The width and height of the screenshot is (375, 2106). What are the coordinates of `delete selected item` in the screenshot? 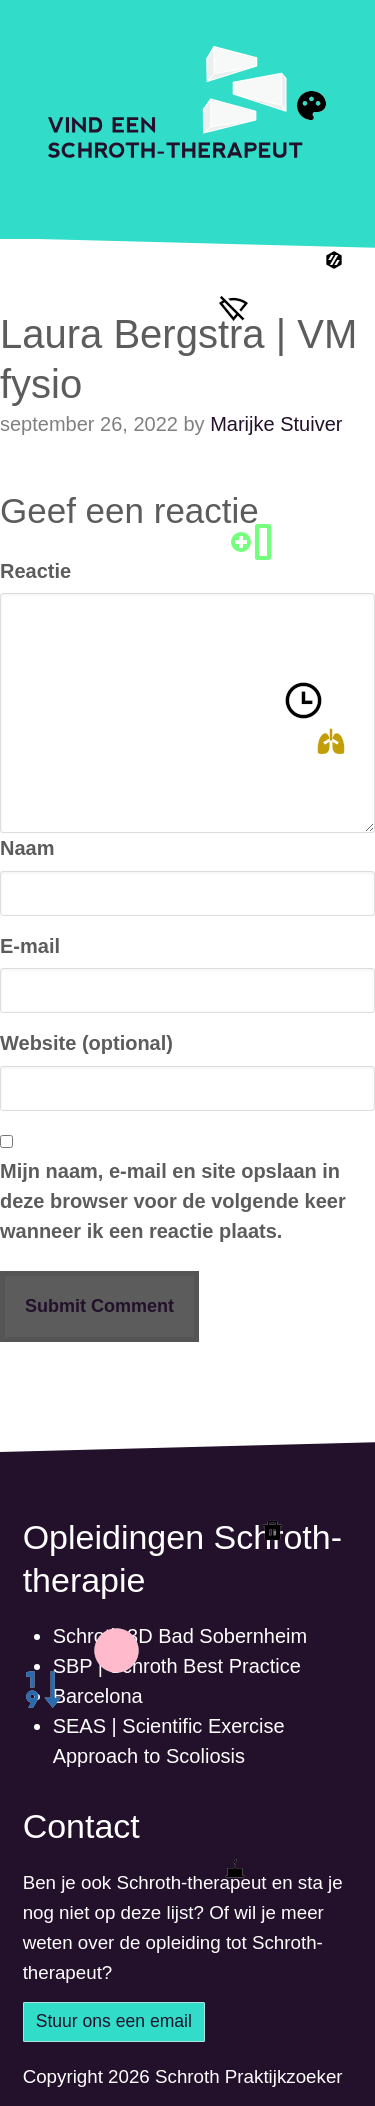 It's located at (272, 1530).